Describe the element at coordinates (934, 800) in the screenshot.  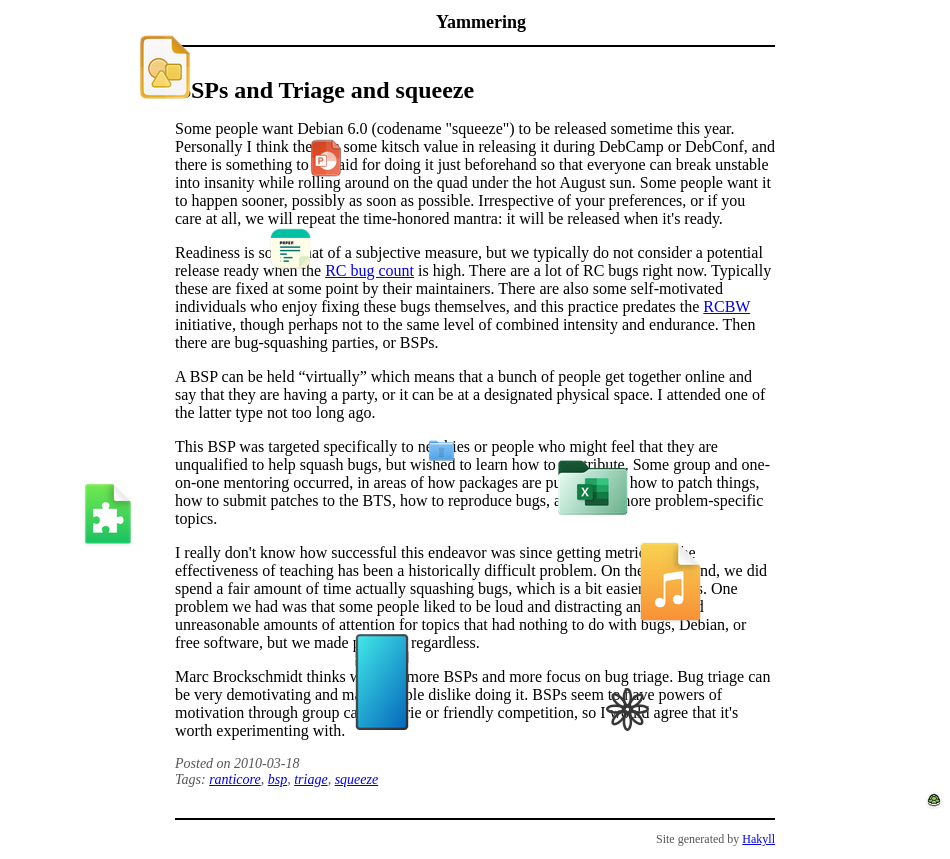
I see `open turtl secure note-taking app` at that location.